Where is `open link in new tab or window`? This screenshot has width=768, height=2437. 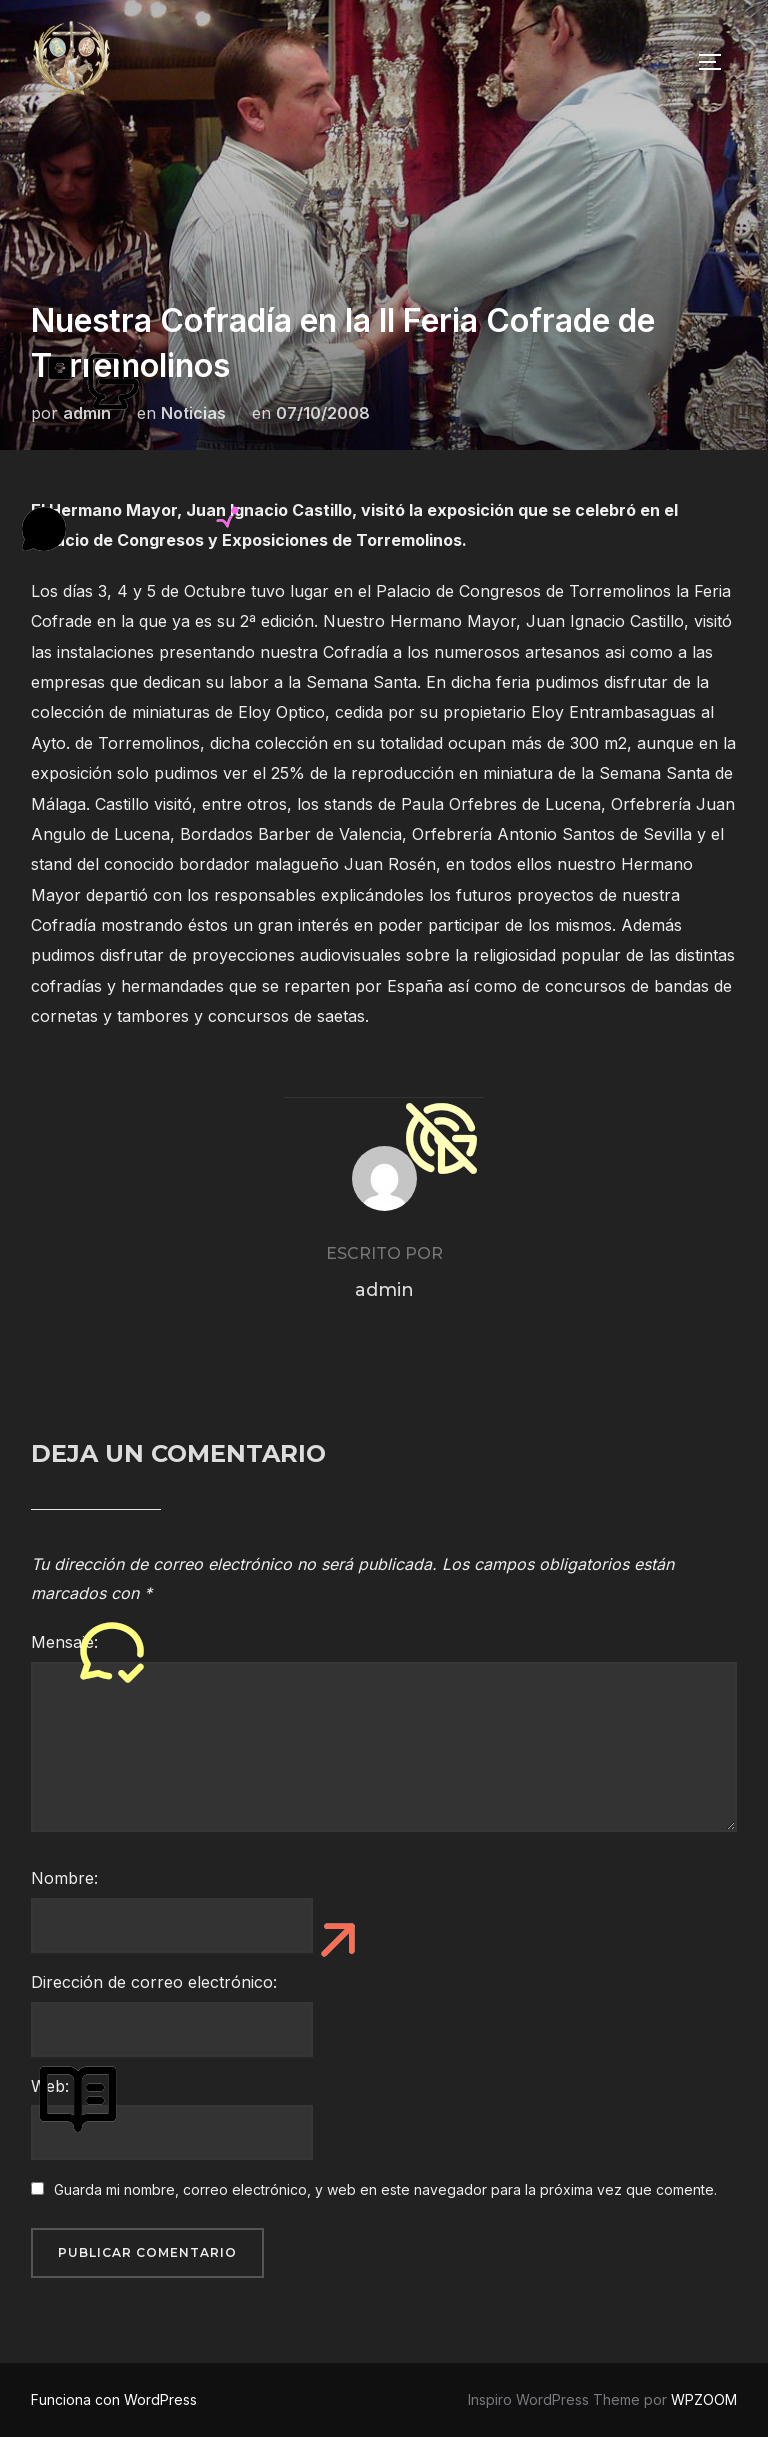
open link in new tab or window is located at coordinates (338, 1940).